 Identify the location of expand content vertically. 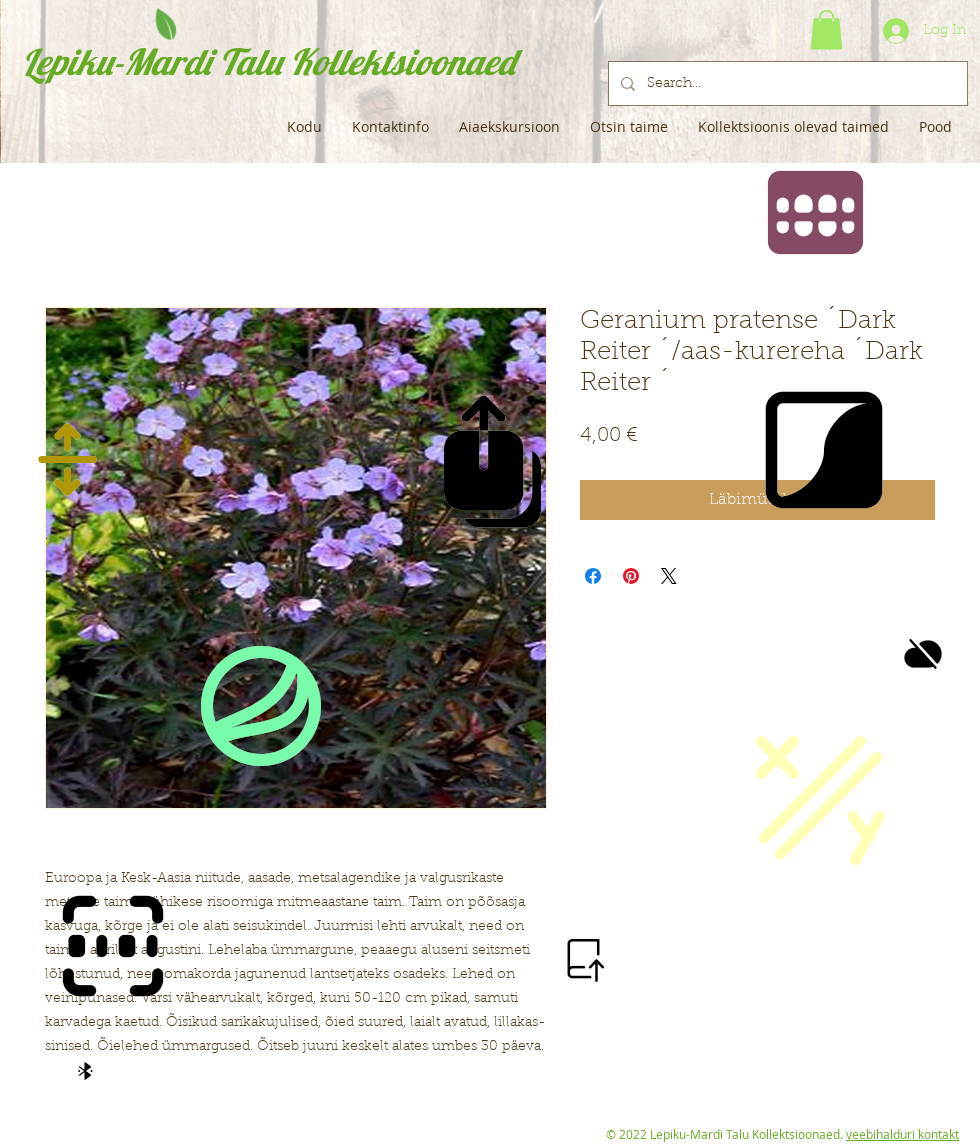
(67, 459).